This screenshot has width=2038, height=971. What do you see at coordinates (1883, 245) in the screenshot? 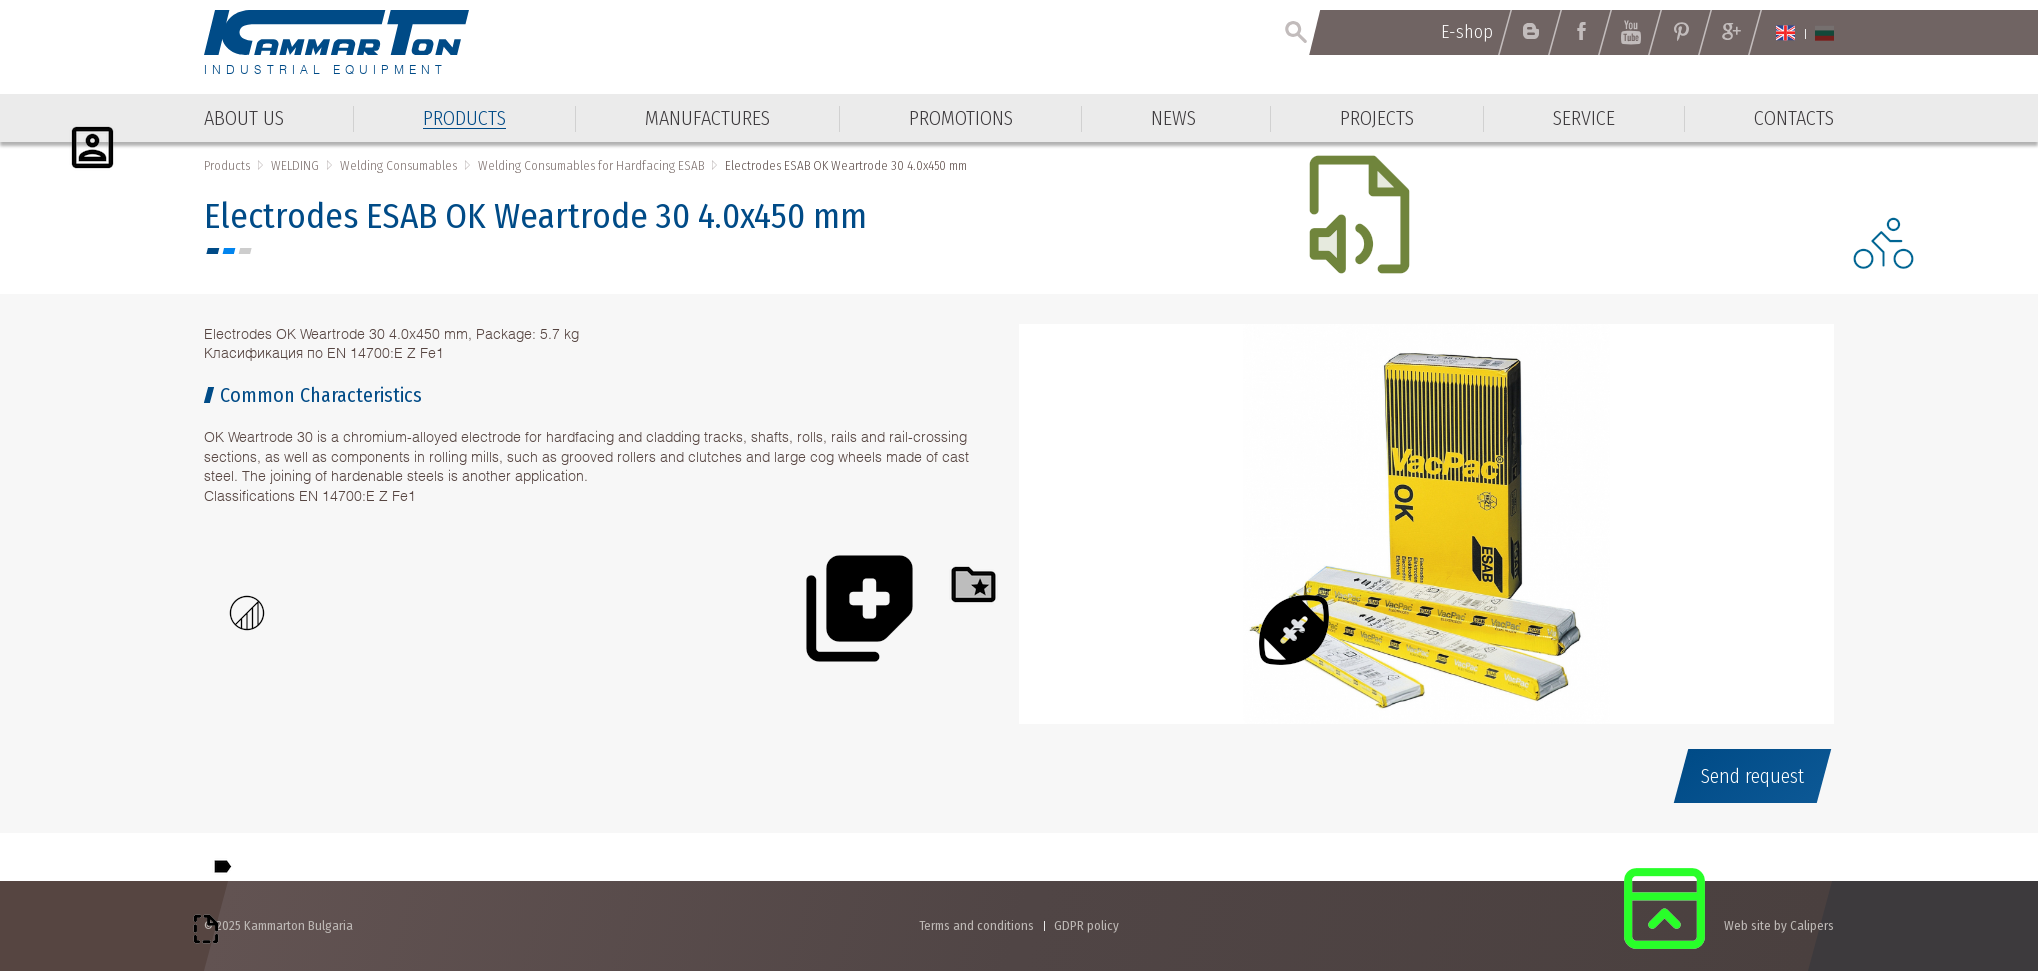
I see `access cycling or bike-related features` at bounding box center [1883, 245].